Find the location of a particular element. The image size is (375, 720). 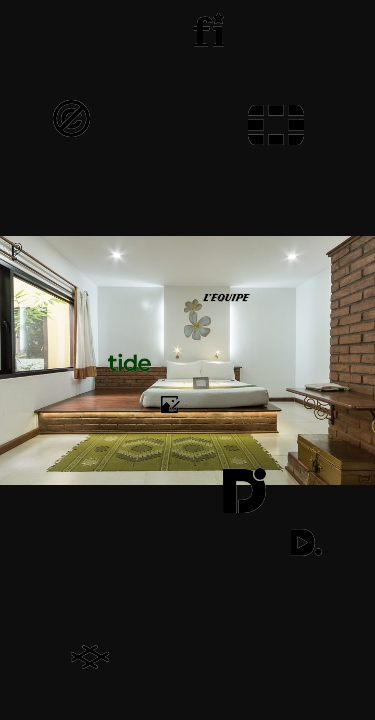

fortinet brand logo is located at coordinates (276, 125).